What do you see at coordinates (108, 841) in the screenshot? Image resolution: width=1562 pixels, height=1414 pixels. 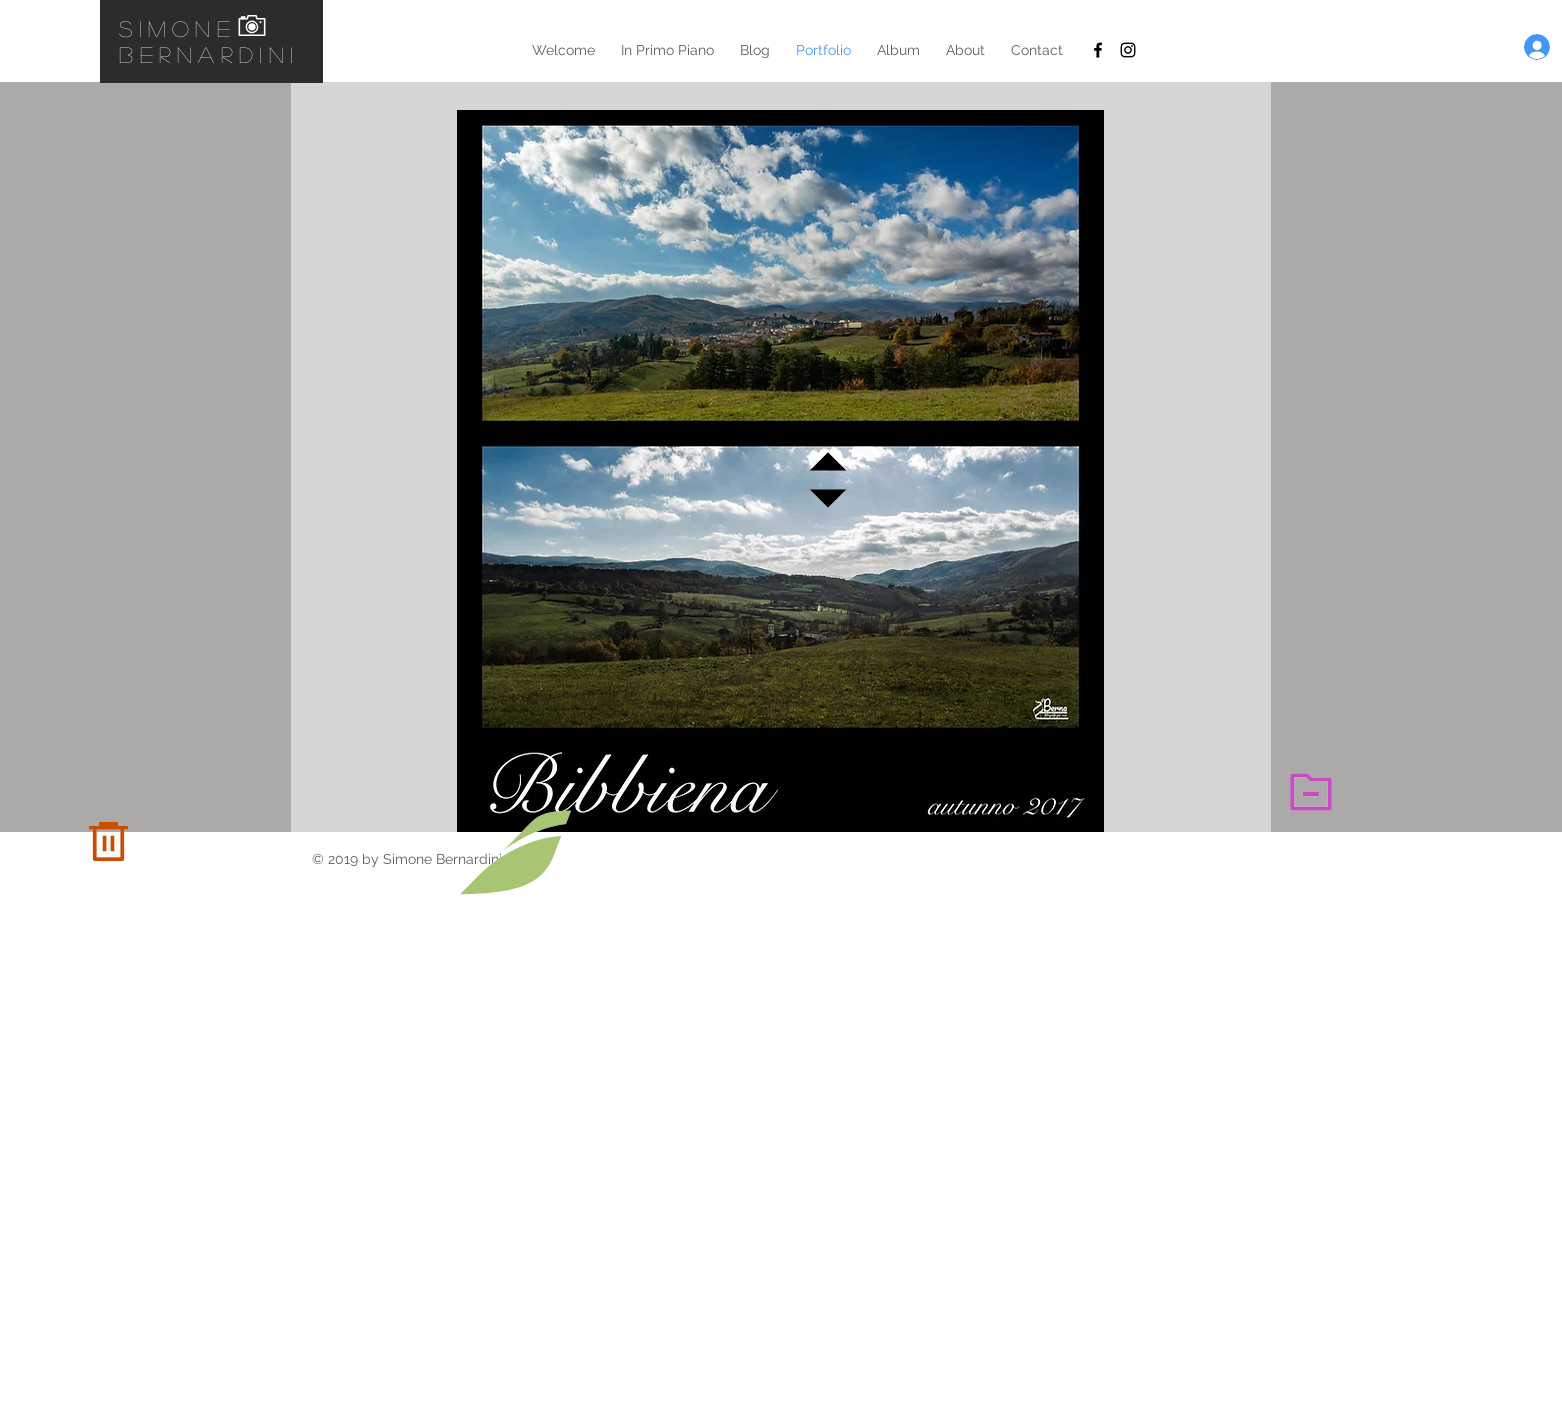 I see `delete selected item` at bounding box center [108, 841].